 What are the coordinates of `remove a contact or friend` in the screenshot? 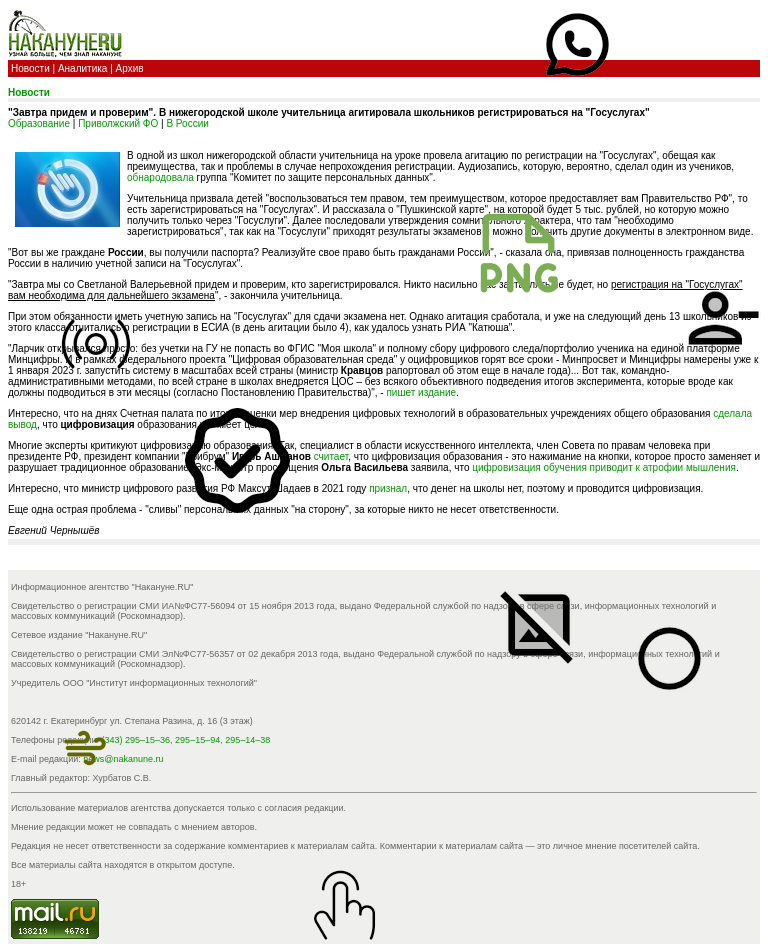 It's located at (722, 318).